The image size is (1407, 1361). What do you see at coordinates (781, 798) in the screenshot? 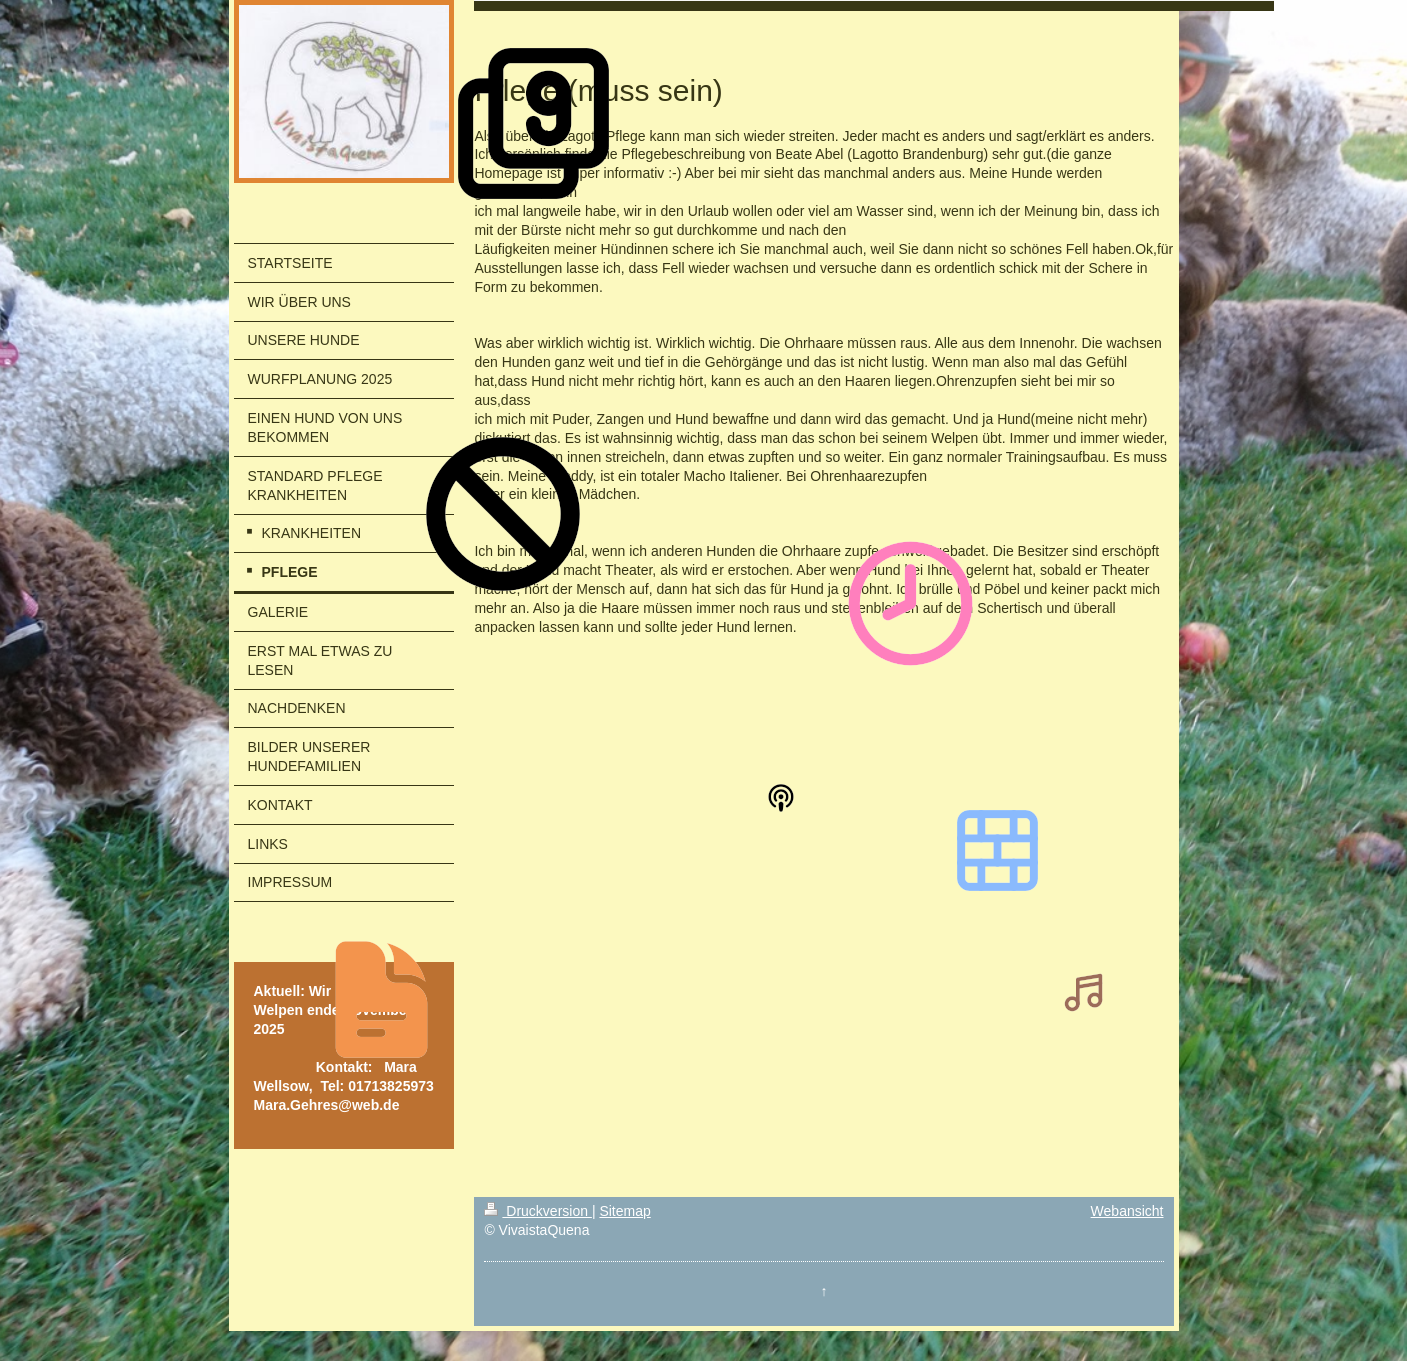
I see `access podcast library` at bounding box center [781, 798].